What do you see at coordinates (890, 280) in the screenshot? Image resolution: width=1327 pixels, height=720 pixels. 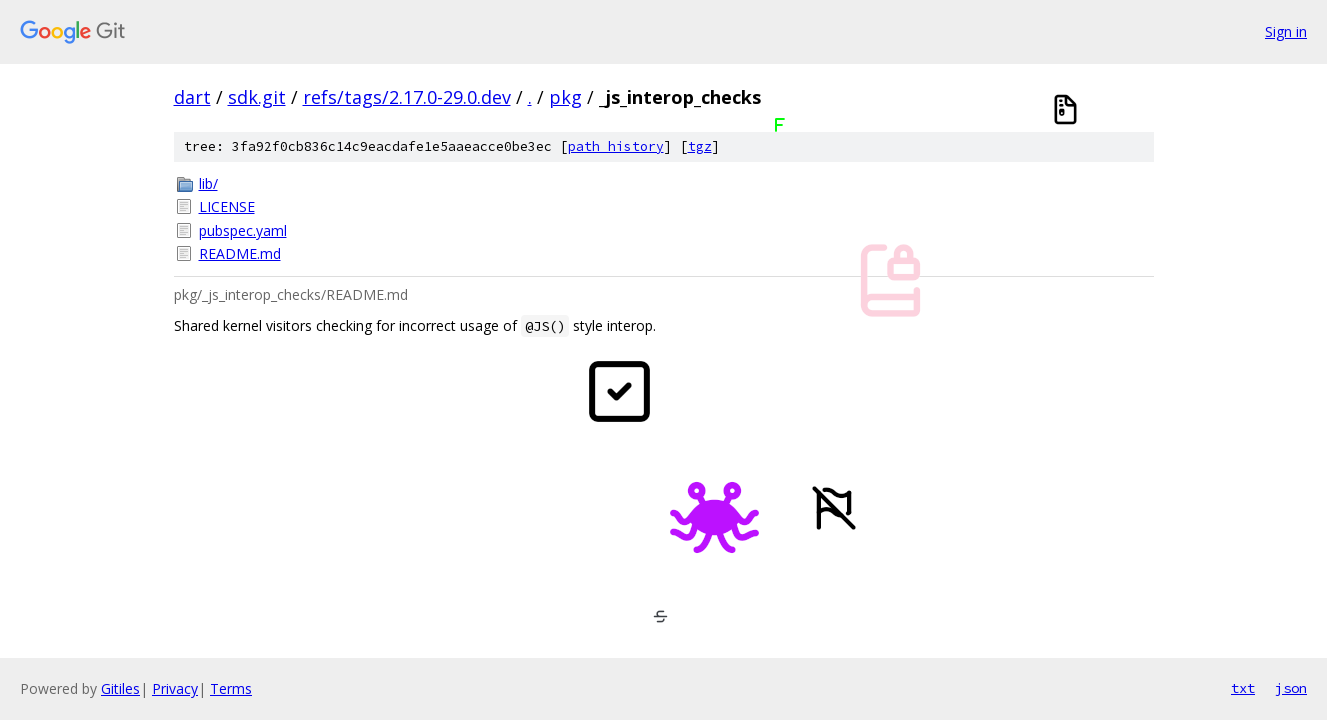 I see `access a protected or locked document` at bounding box center [890, 280].